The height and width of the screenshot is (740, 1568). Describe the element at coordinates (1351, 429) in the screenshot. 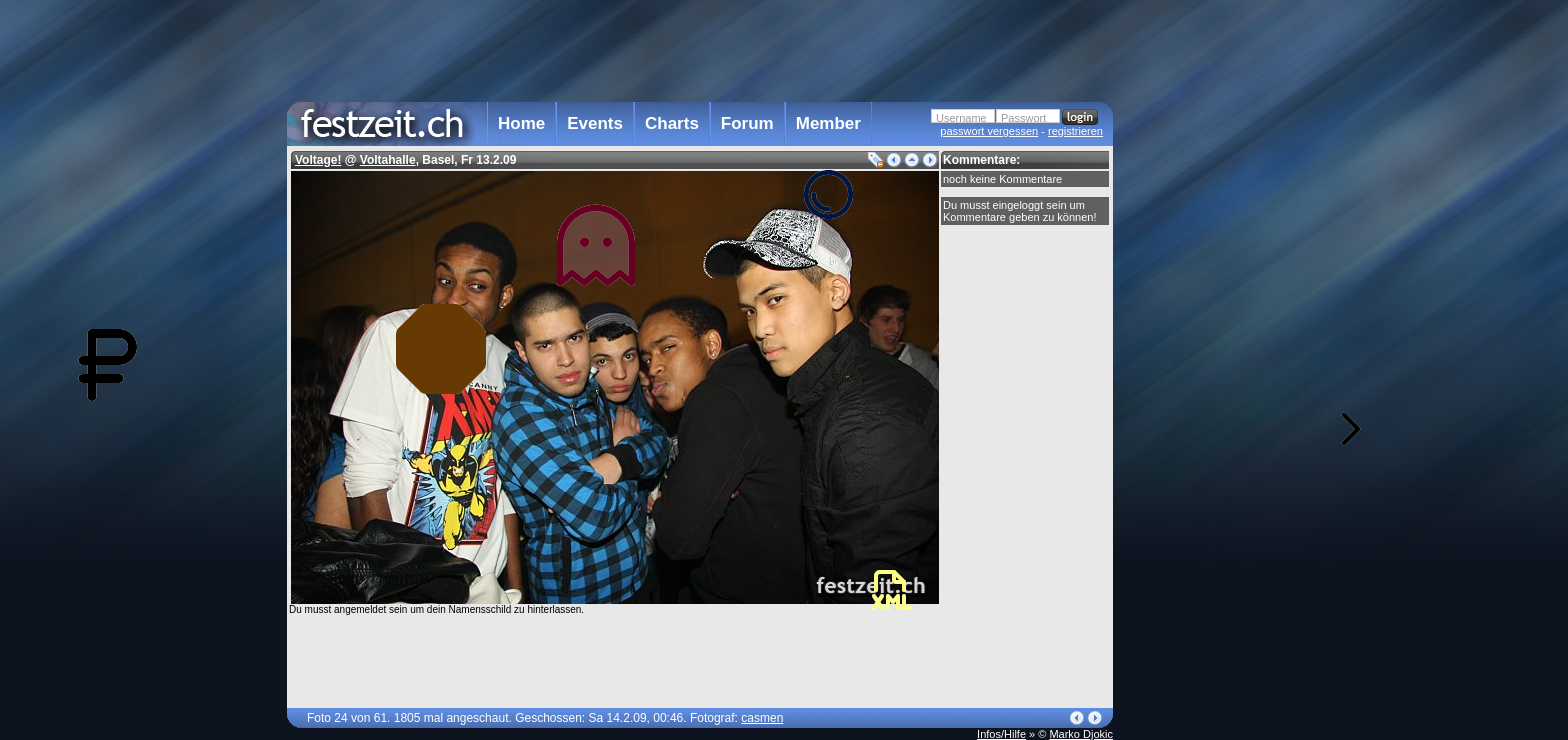

I see `navigate to the next item or screen` at that location.